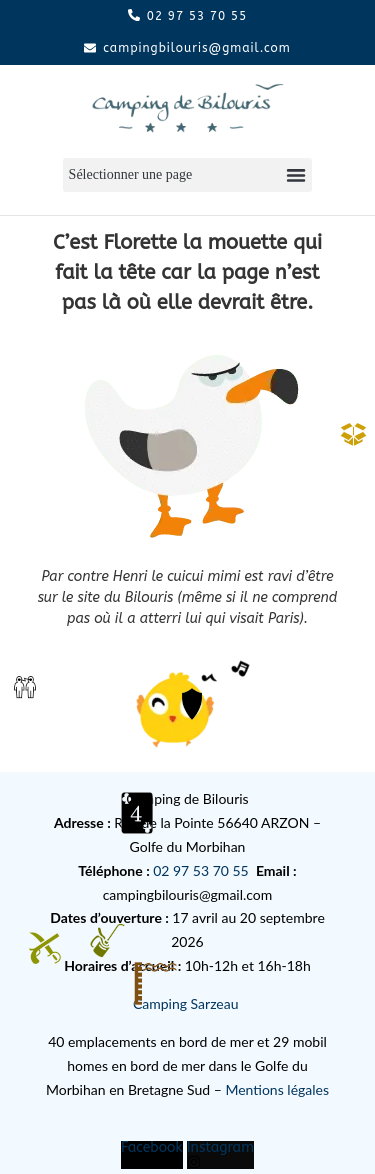  What do you see at coordinates (25, 687) in the screenshot?
I see `indicates mind-link or telepathic communication feature` at bounding box center [25, 687].